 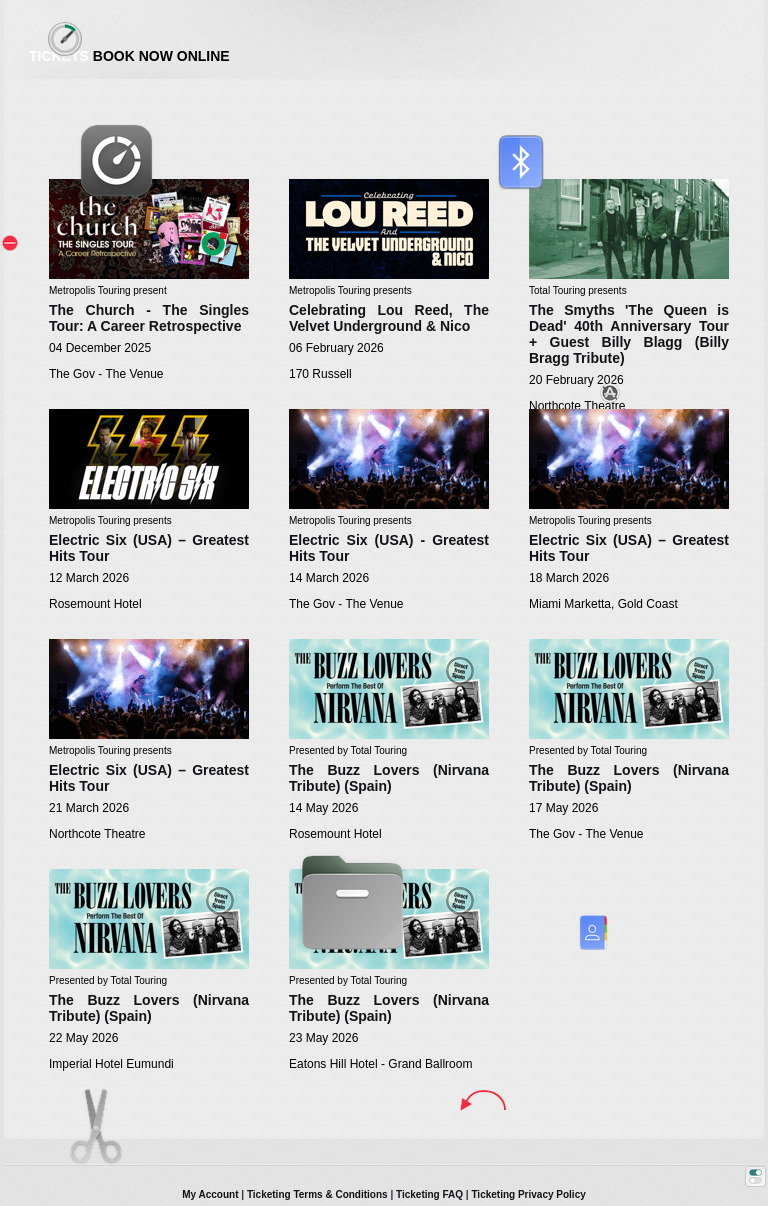 What do you see at coordinates (610, 393) in the screenshot?
I see `open the software updater application` at bounding box center [610, 393].